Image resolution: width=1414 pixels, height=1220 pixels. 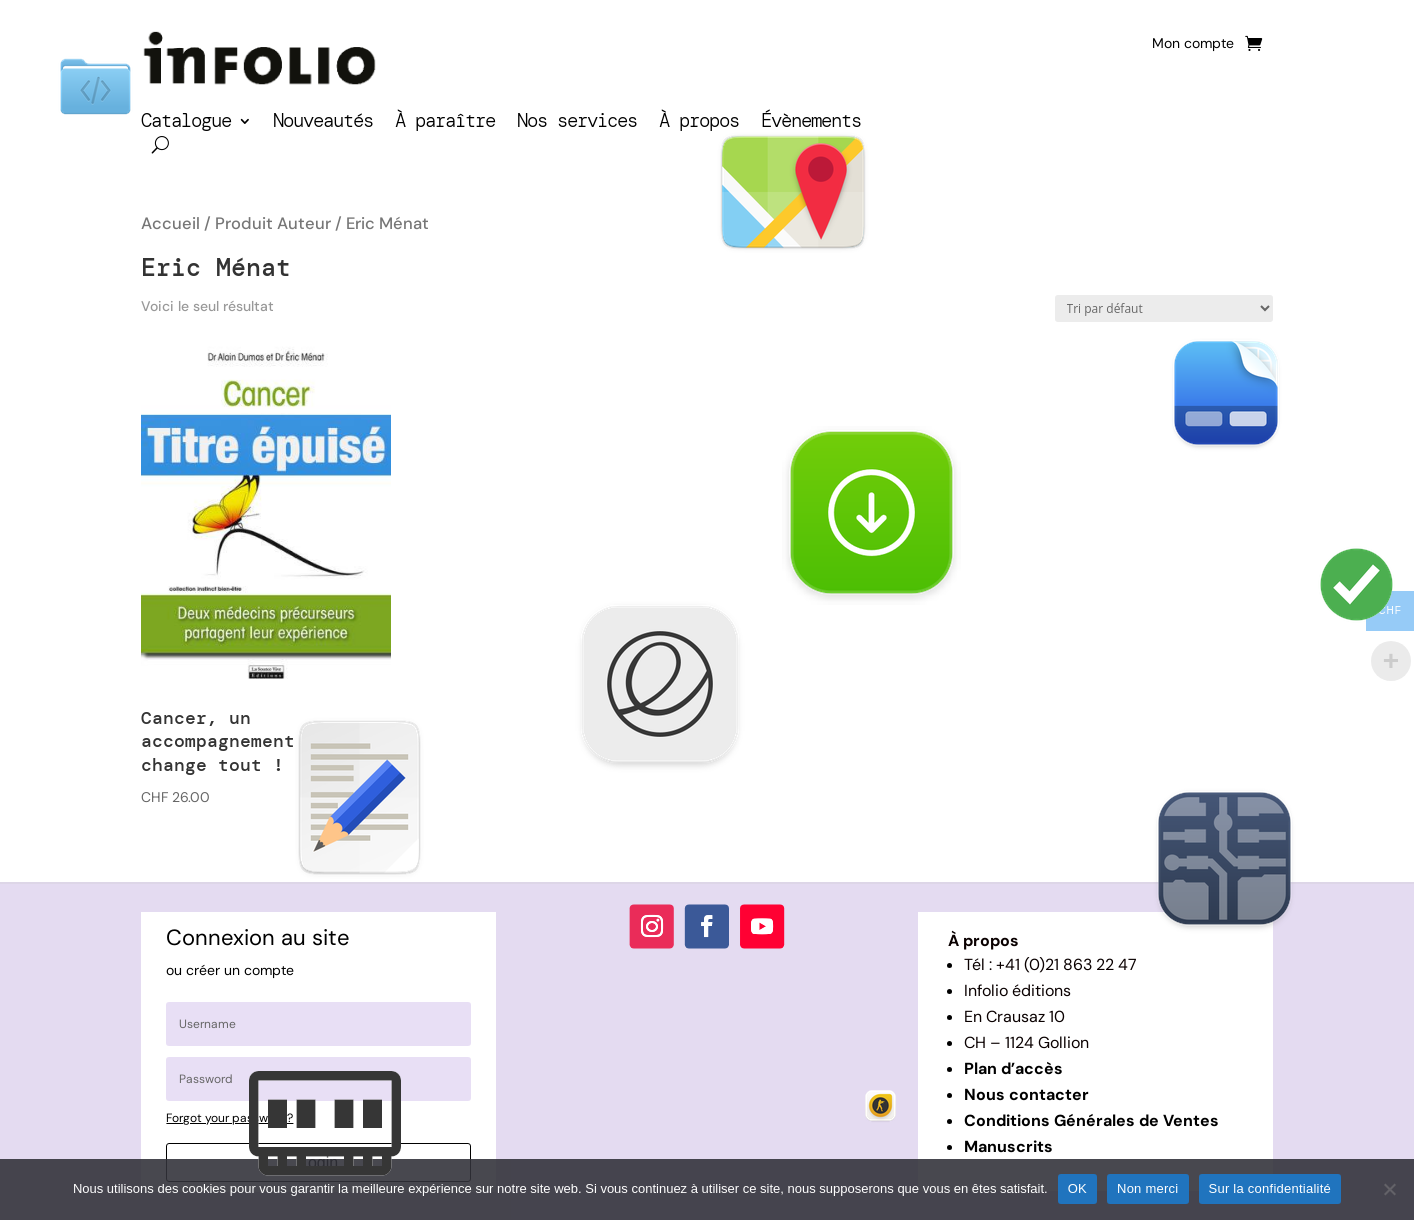 I want to click on access download settings or preferences, so click(x=871, y=515).